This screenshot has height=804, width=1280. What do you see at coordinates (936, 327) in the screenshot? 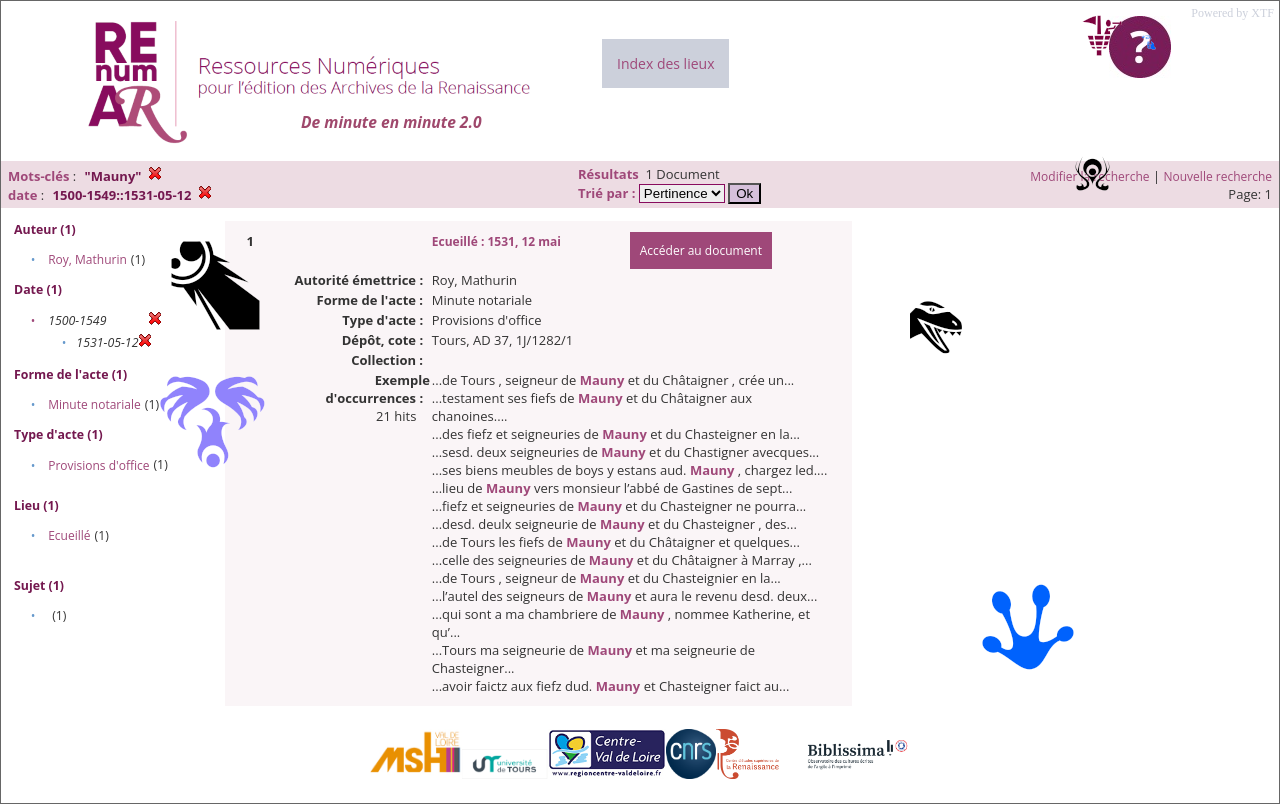
I see `select ninja velociraptor character` at bounding box center [936, 327].